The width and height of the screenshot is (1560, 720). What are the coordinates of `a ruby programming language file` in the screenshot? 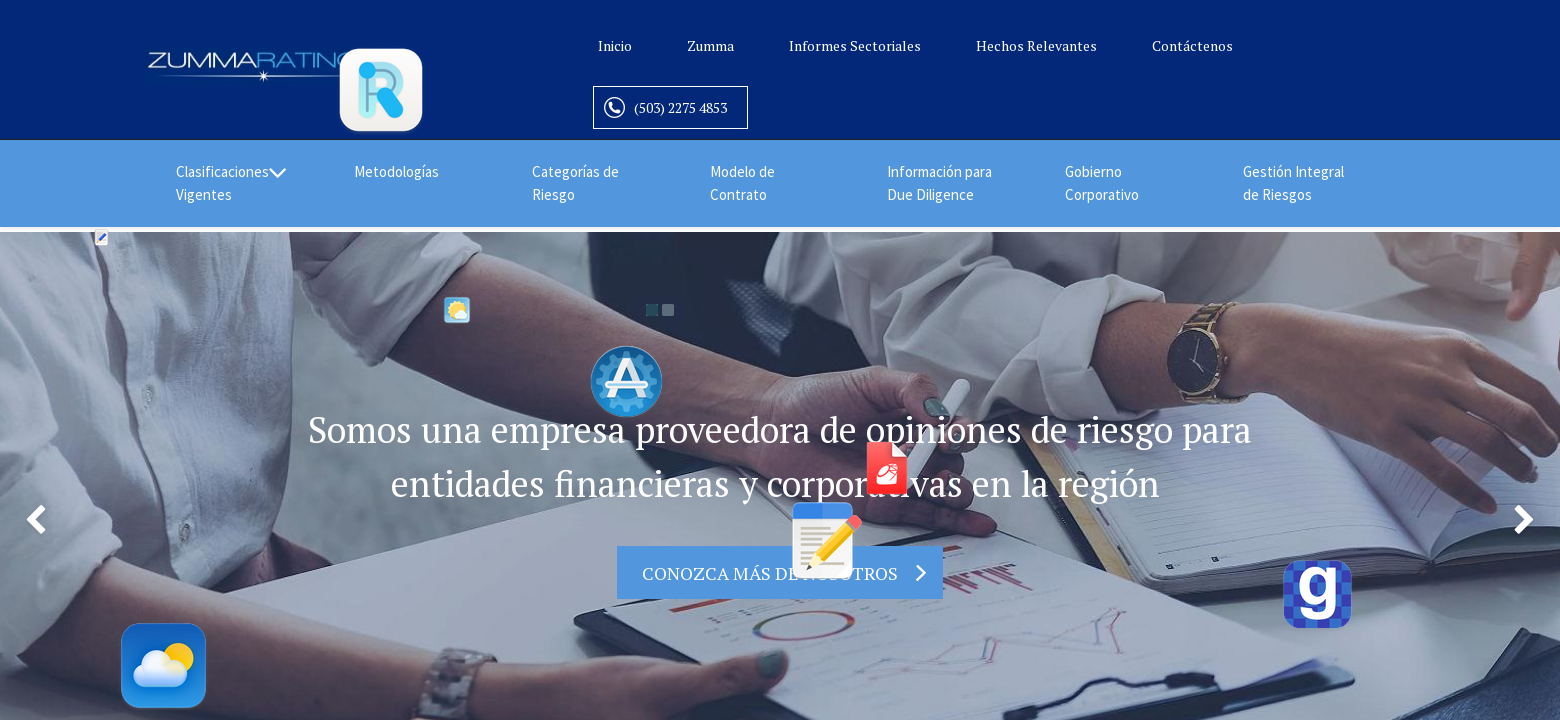 It's located at (887, 469).